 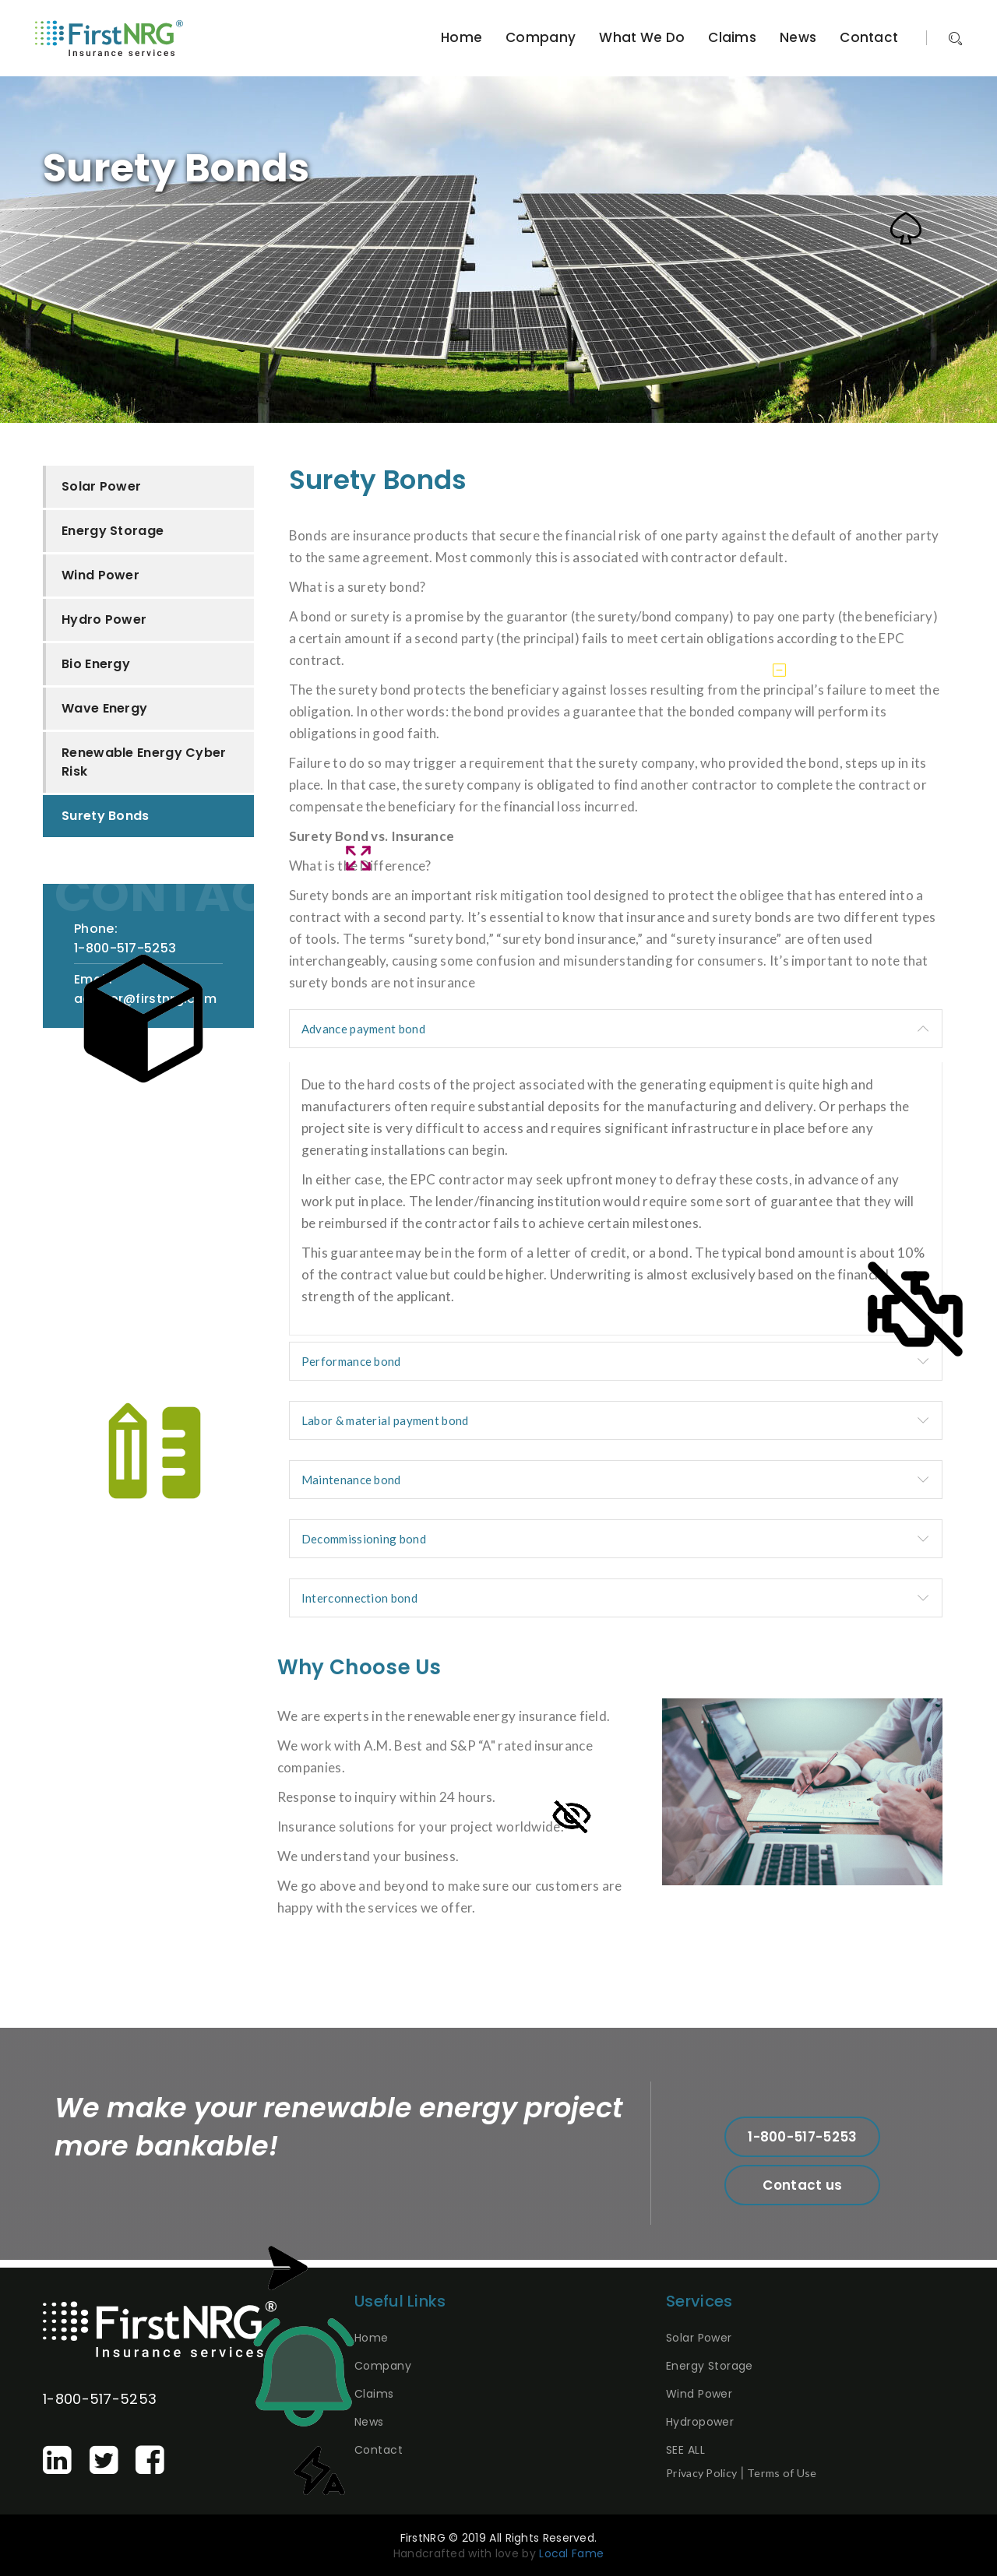 What do you see at coordinates (319, 2472) in the screenshot?
I see `auto-enhance or quick optimize content` at bounding box center [319, 2472].